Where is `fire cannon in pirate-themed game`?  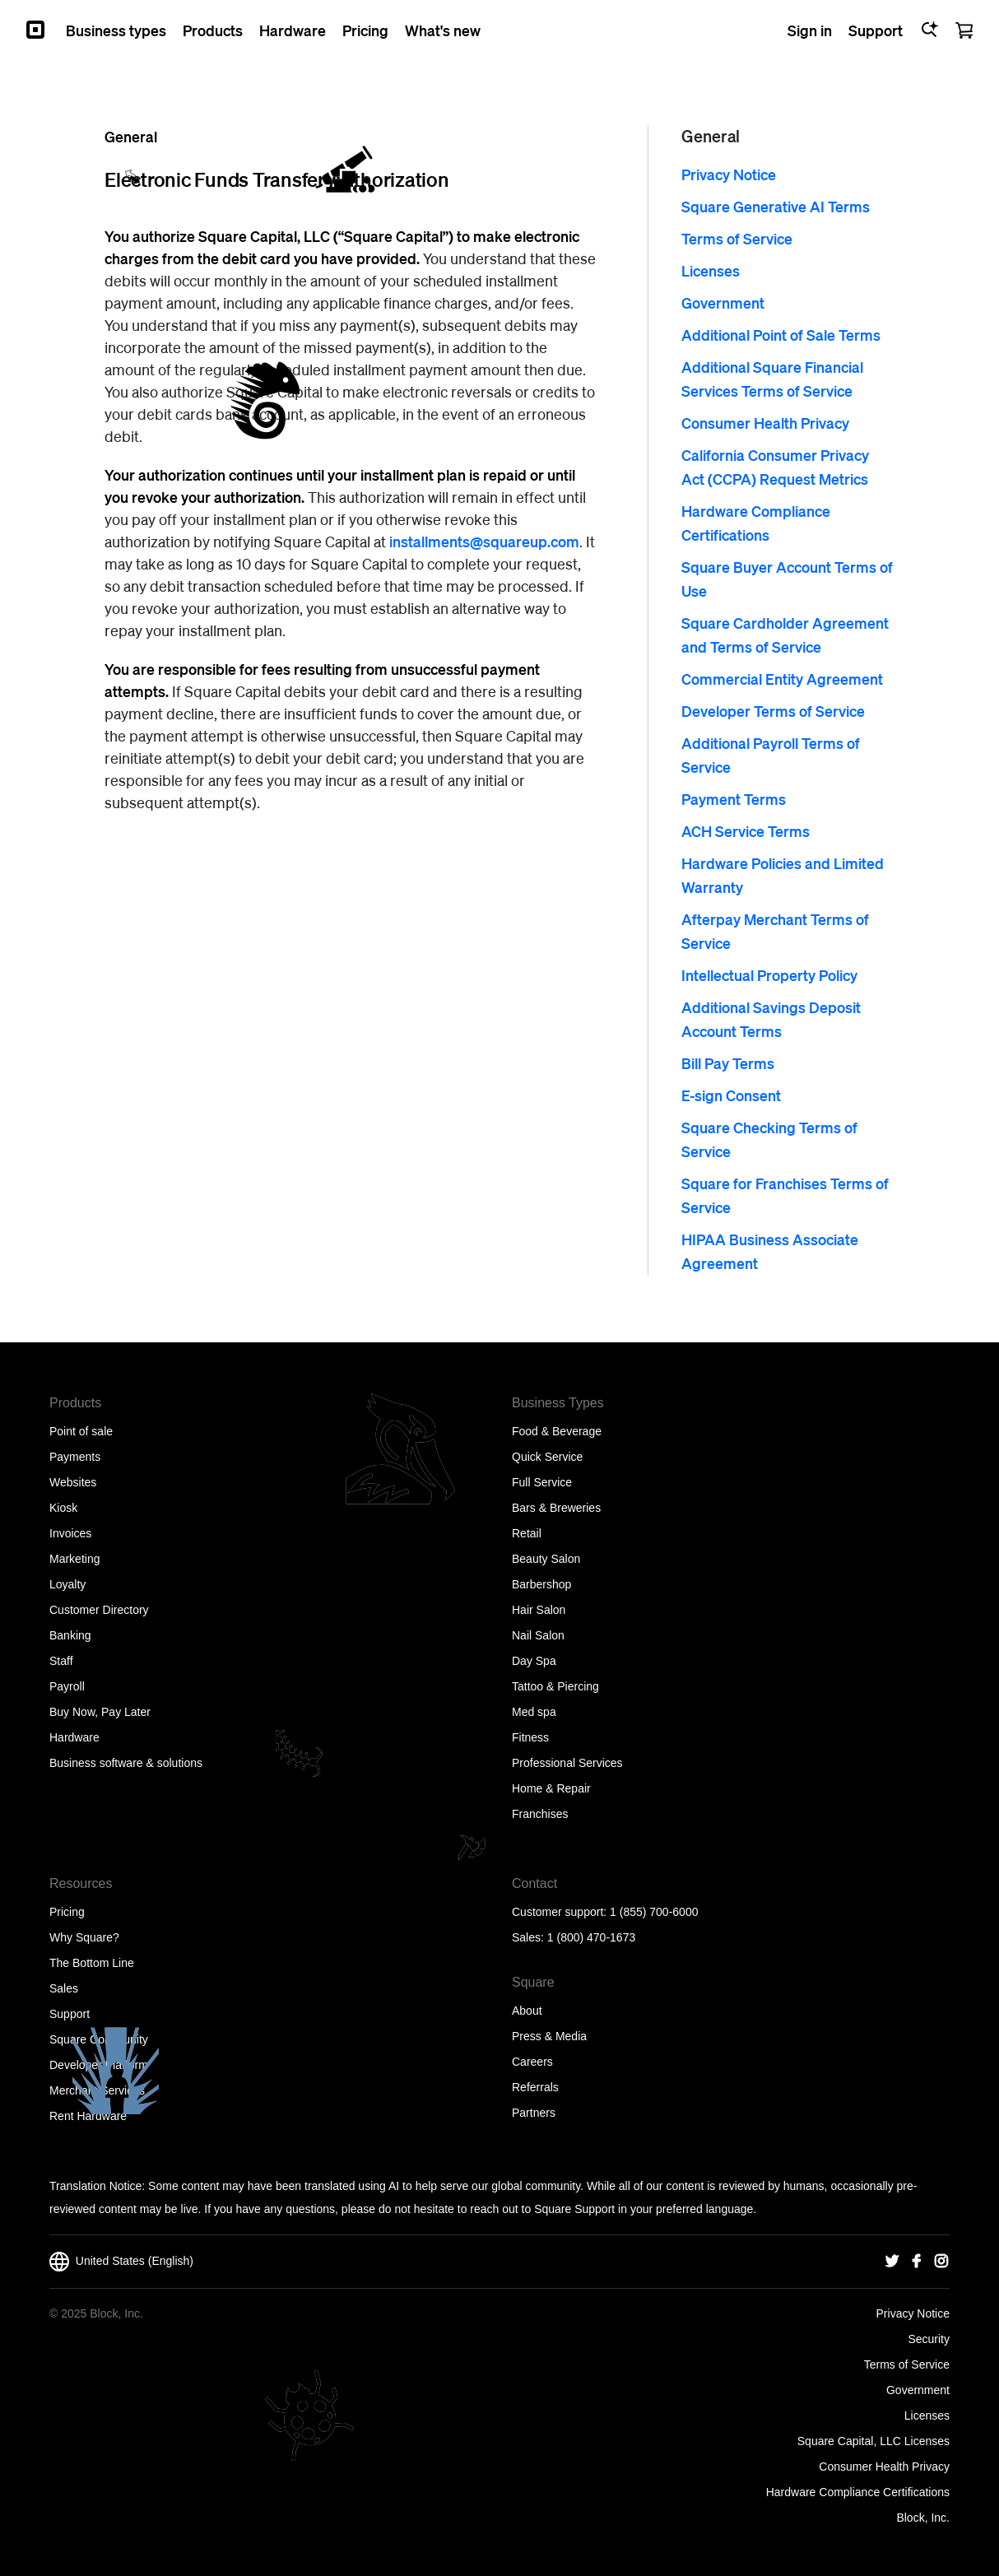
fire cannon in pirate-themed game is located at coordinates (345, 169).